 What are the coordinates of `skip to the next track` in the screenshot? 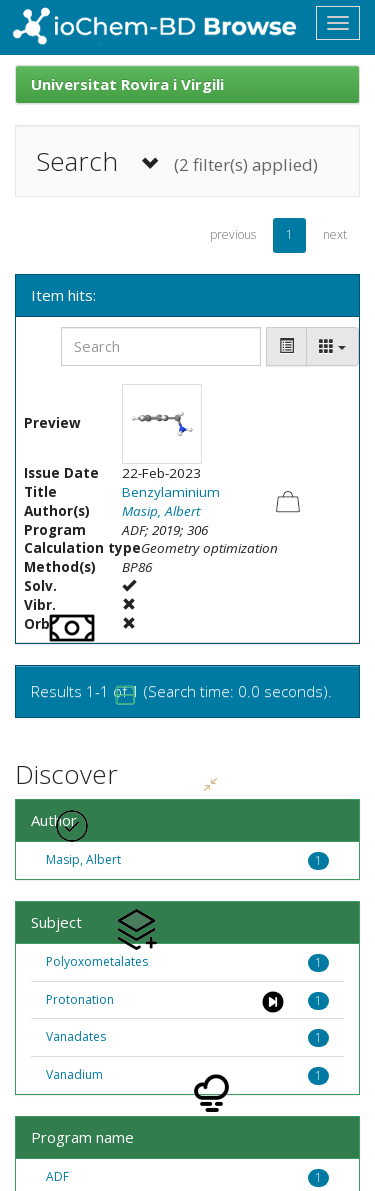 It's located at (273, 1002).